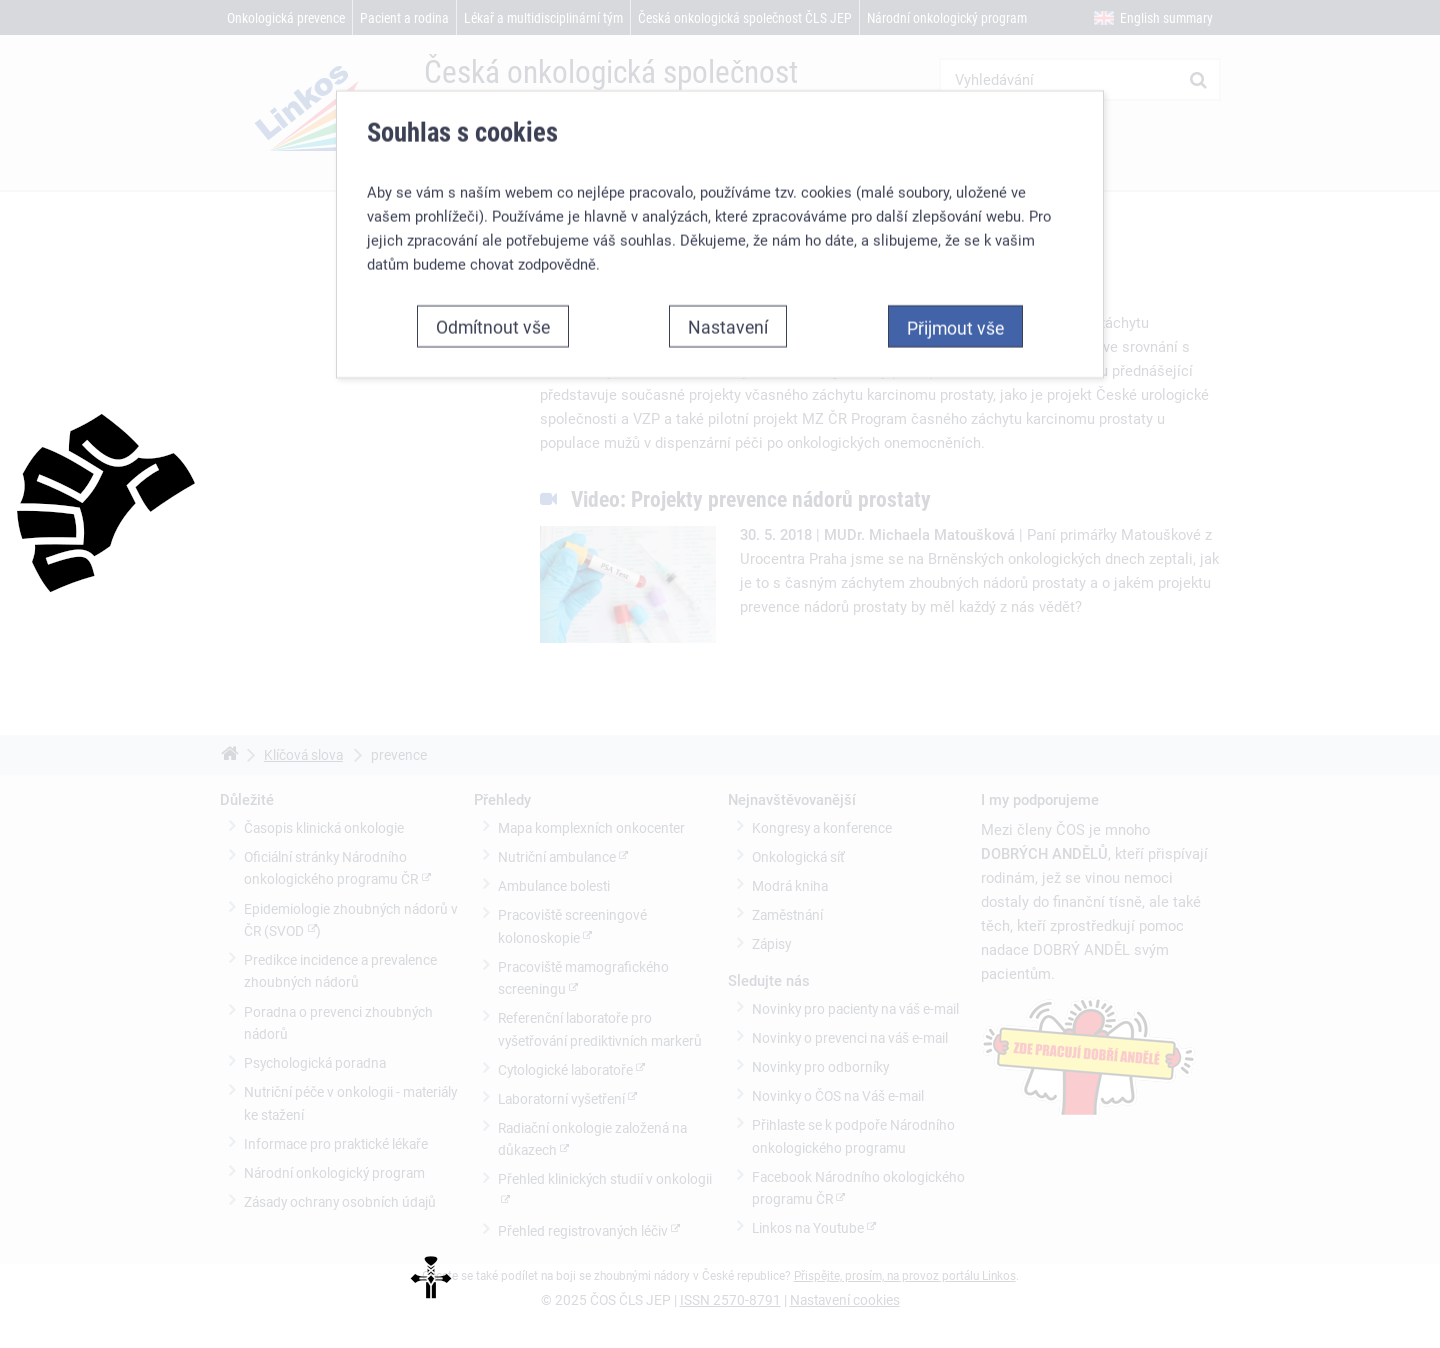  What do you see at coordinates (431, 1277) in the screenshot?
I see `select a sword or melee weapon in a game inventory` at bounding box center [431, 1277].